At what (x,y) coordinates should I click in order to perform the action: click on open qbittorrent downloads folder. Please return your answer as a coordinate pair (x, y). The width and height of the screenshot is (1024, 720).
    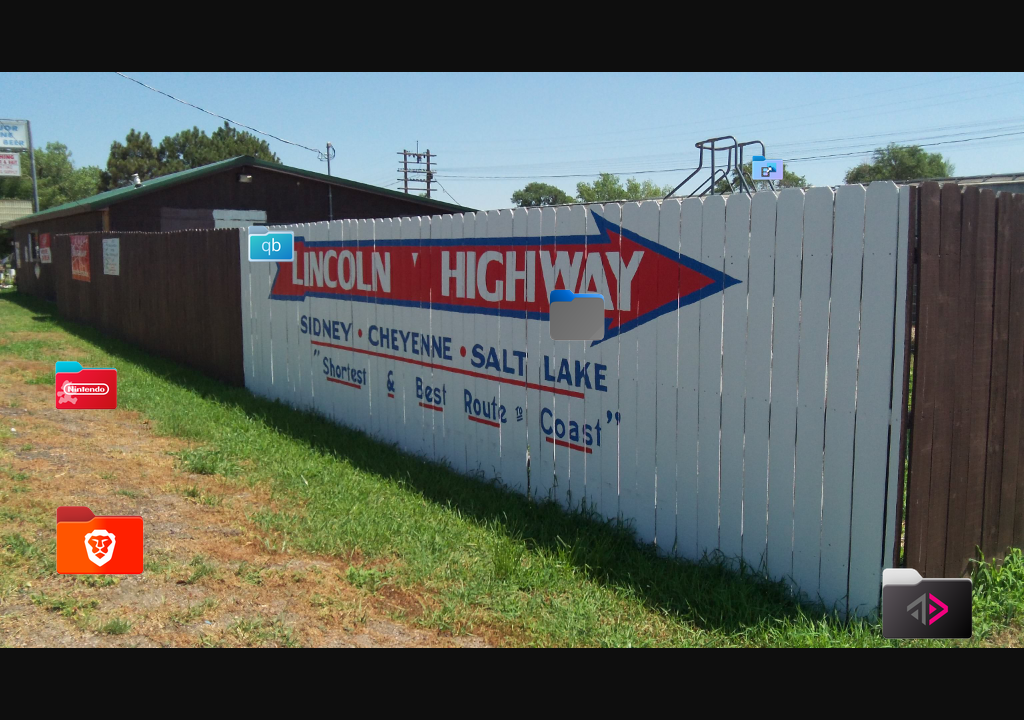
    Looking at the image, I should click on (271, 245).